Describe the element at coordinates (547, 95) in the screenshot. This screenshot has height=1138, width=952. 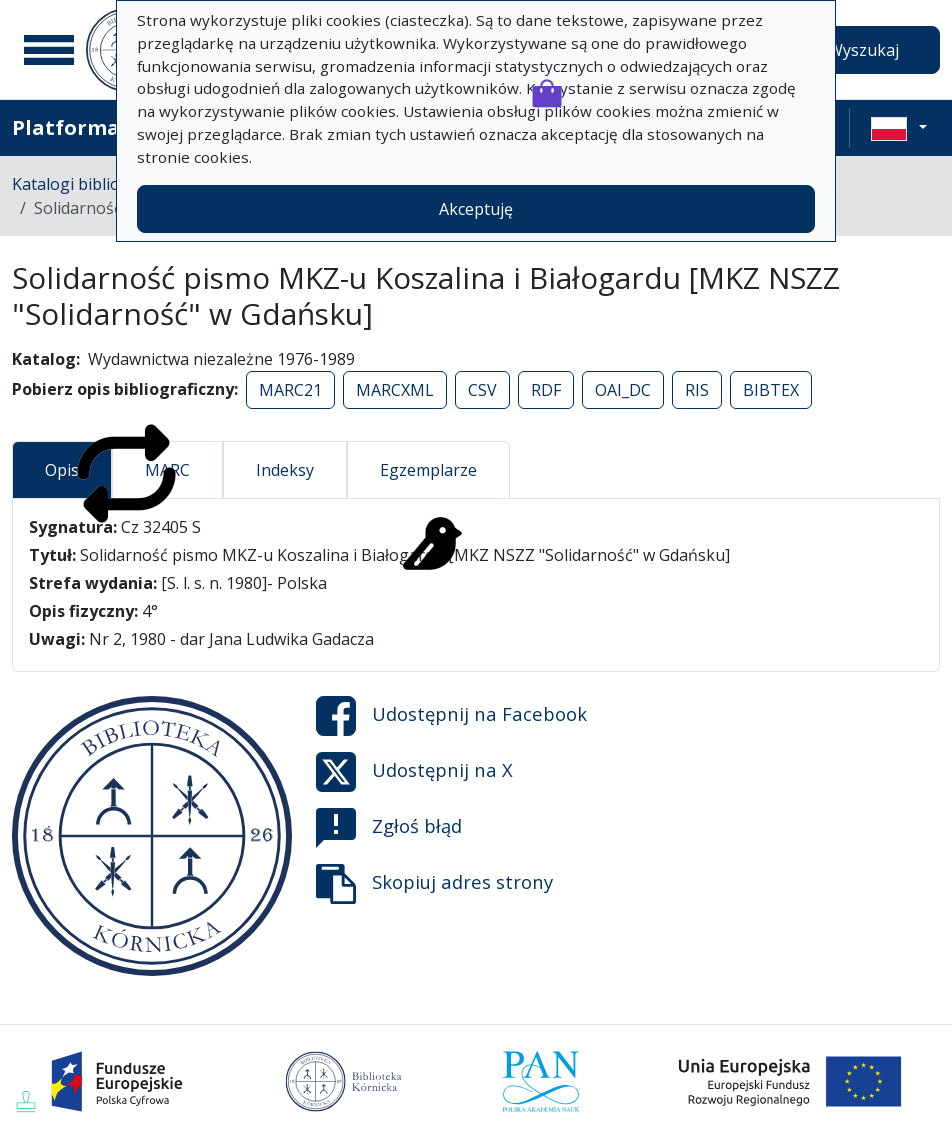
I see `view your shopping bag` at that location.